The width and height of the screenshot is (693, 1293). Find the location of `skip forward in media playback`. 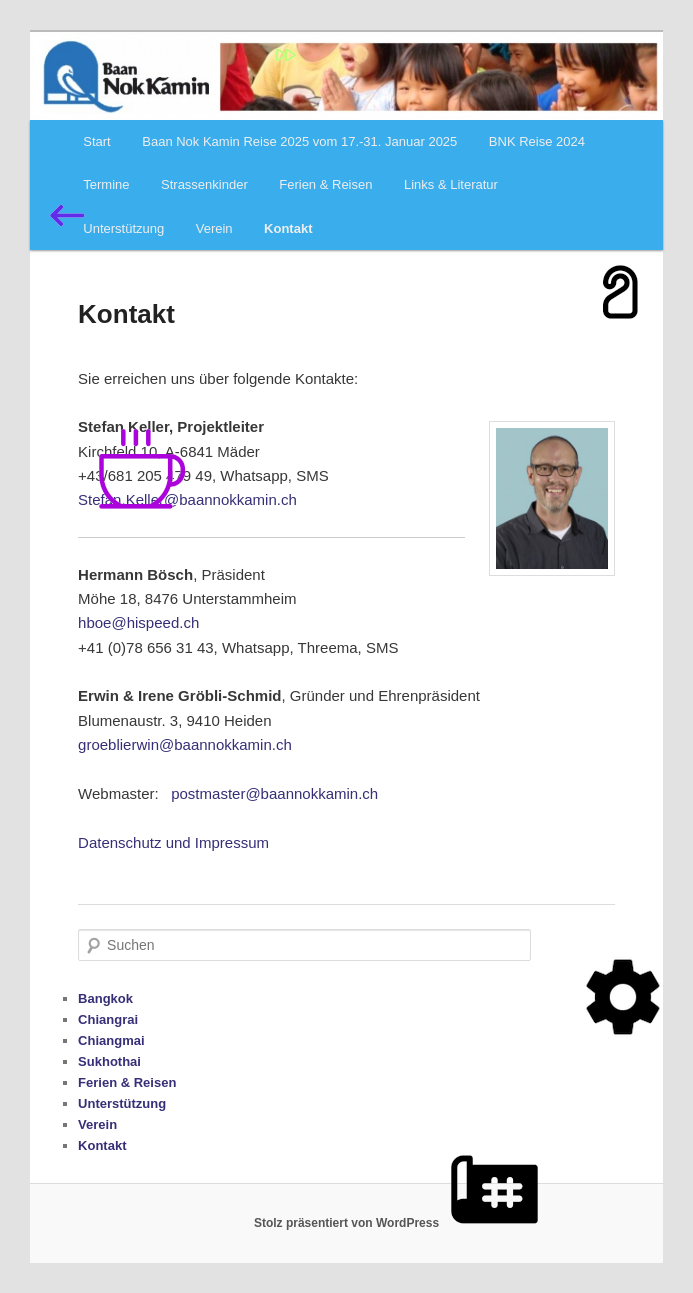

skip forward in media playback is located at coordinates (285, 55).